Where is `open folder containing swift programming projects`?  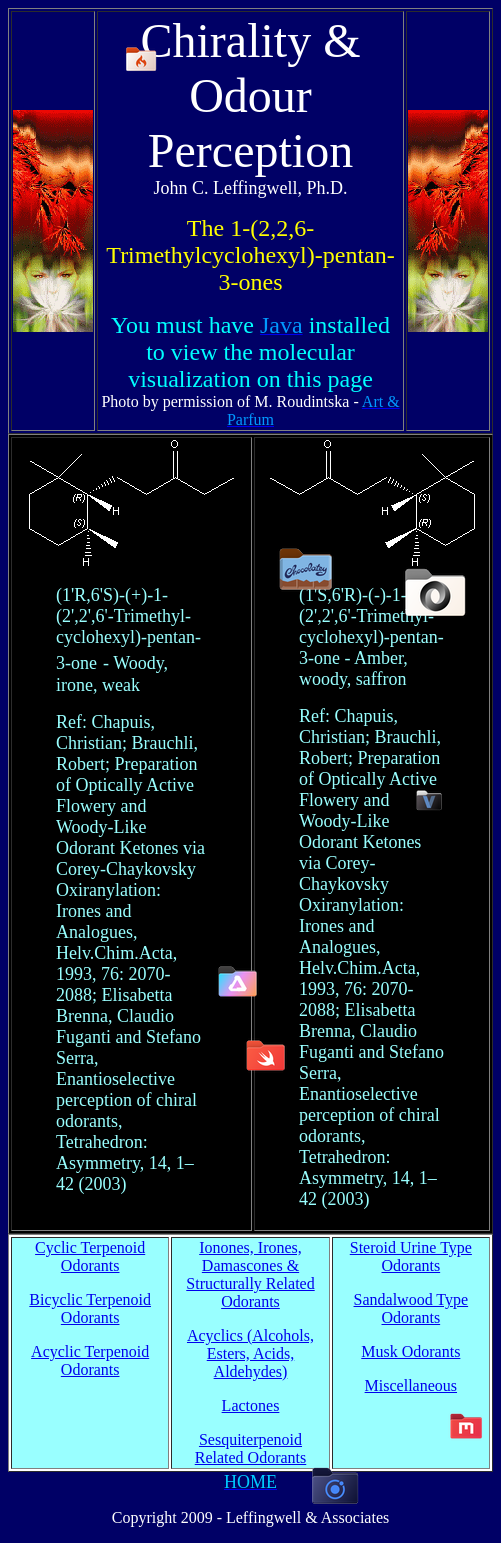
open folder containing swift programming projects is located at coordinates (265, 1056).